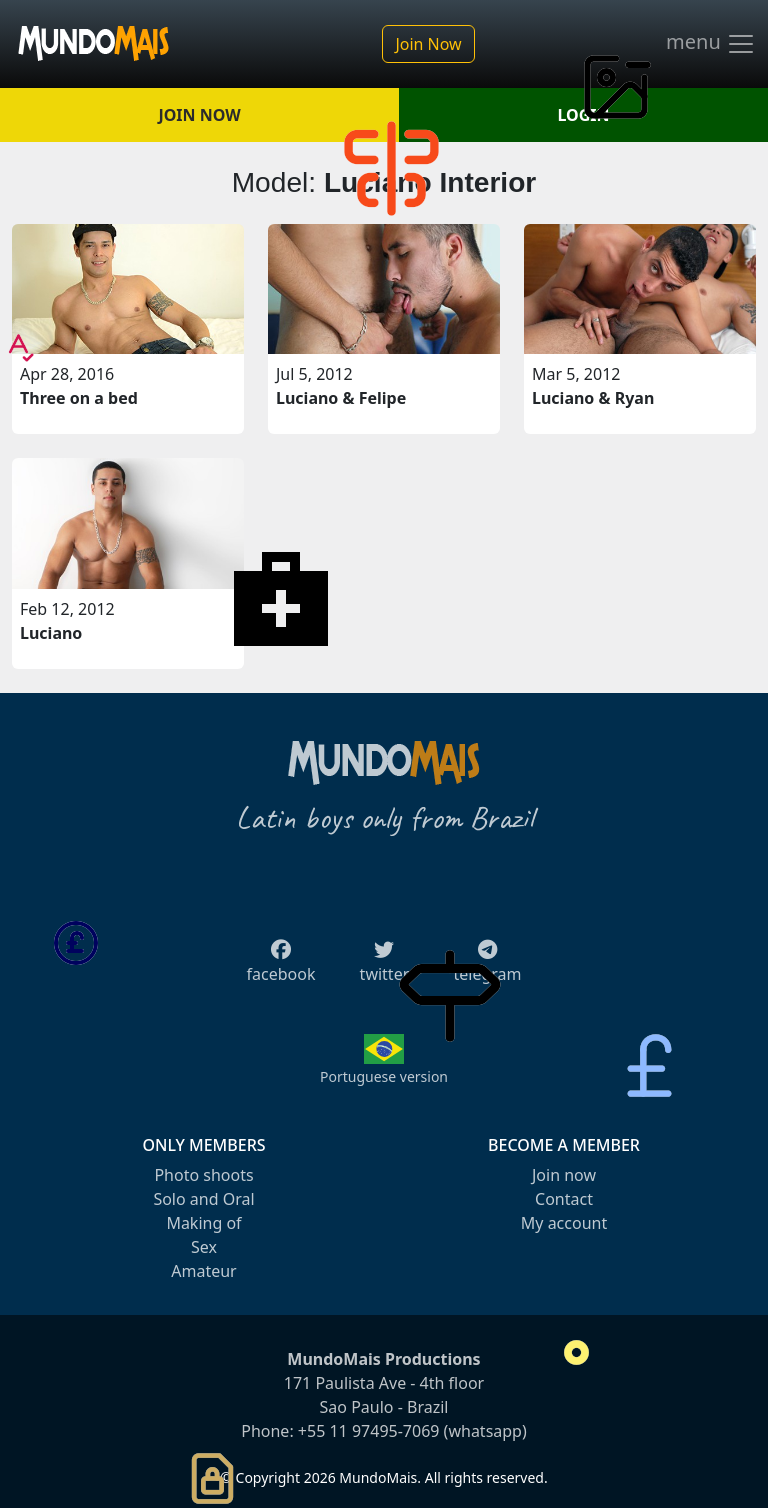  Describe the element at coordinates (649, 1065) in the screenshot. I see `view pricing in British pounds` at that location.